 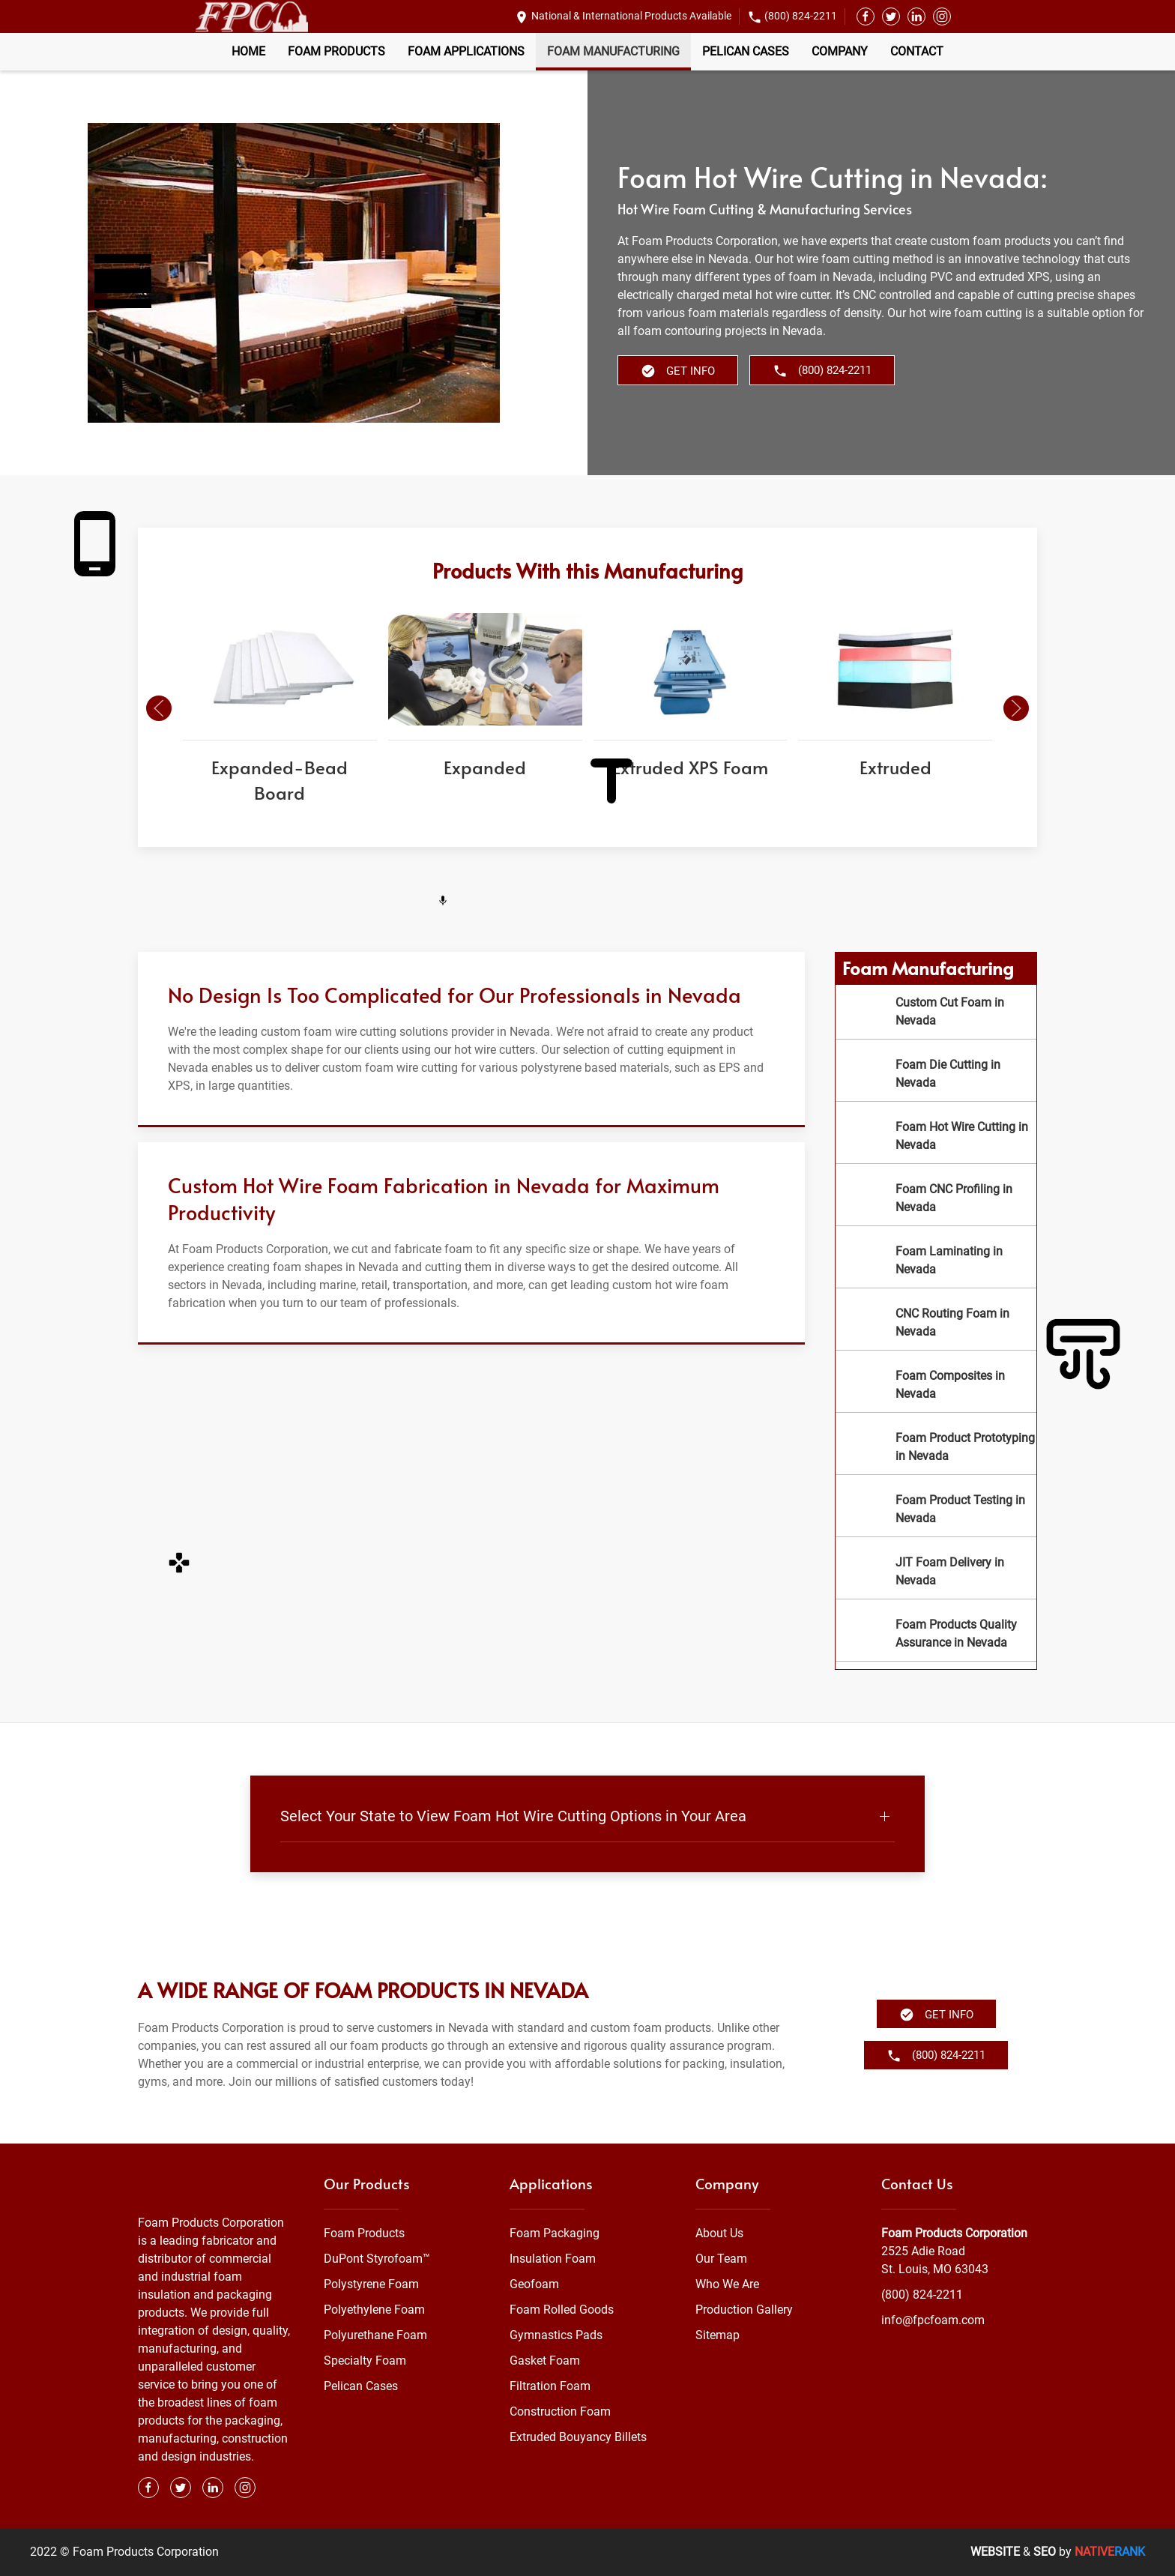 I want to click on add or edit a title, so click(x=611, y=782).